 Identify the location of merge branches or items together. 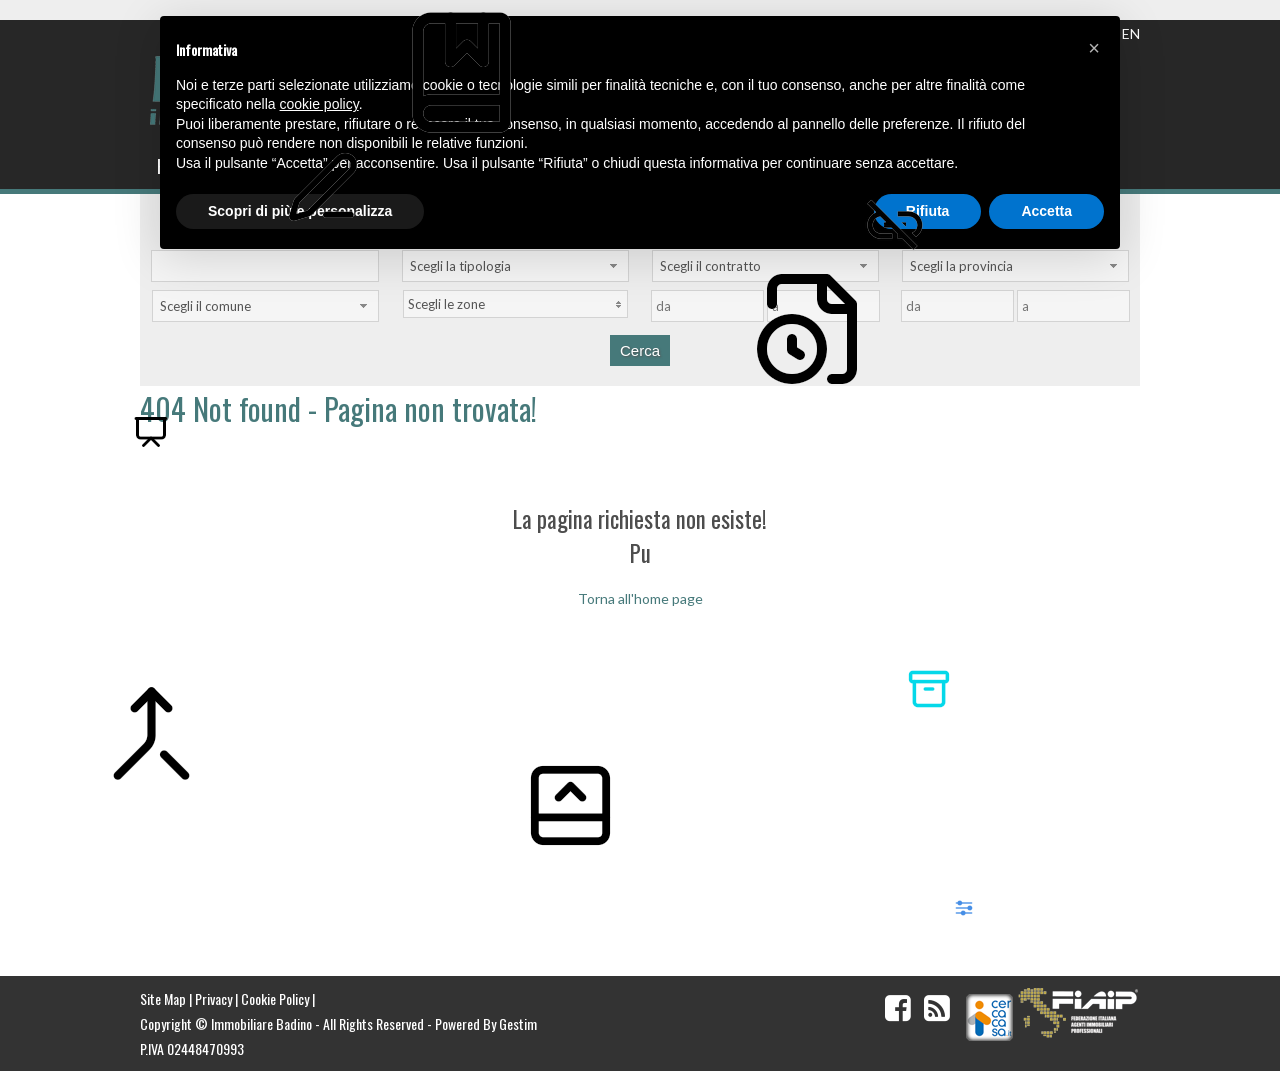
(151, 733).